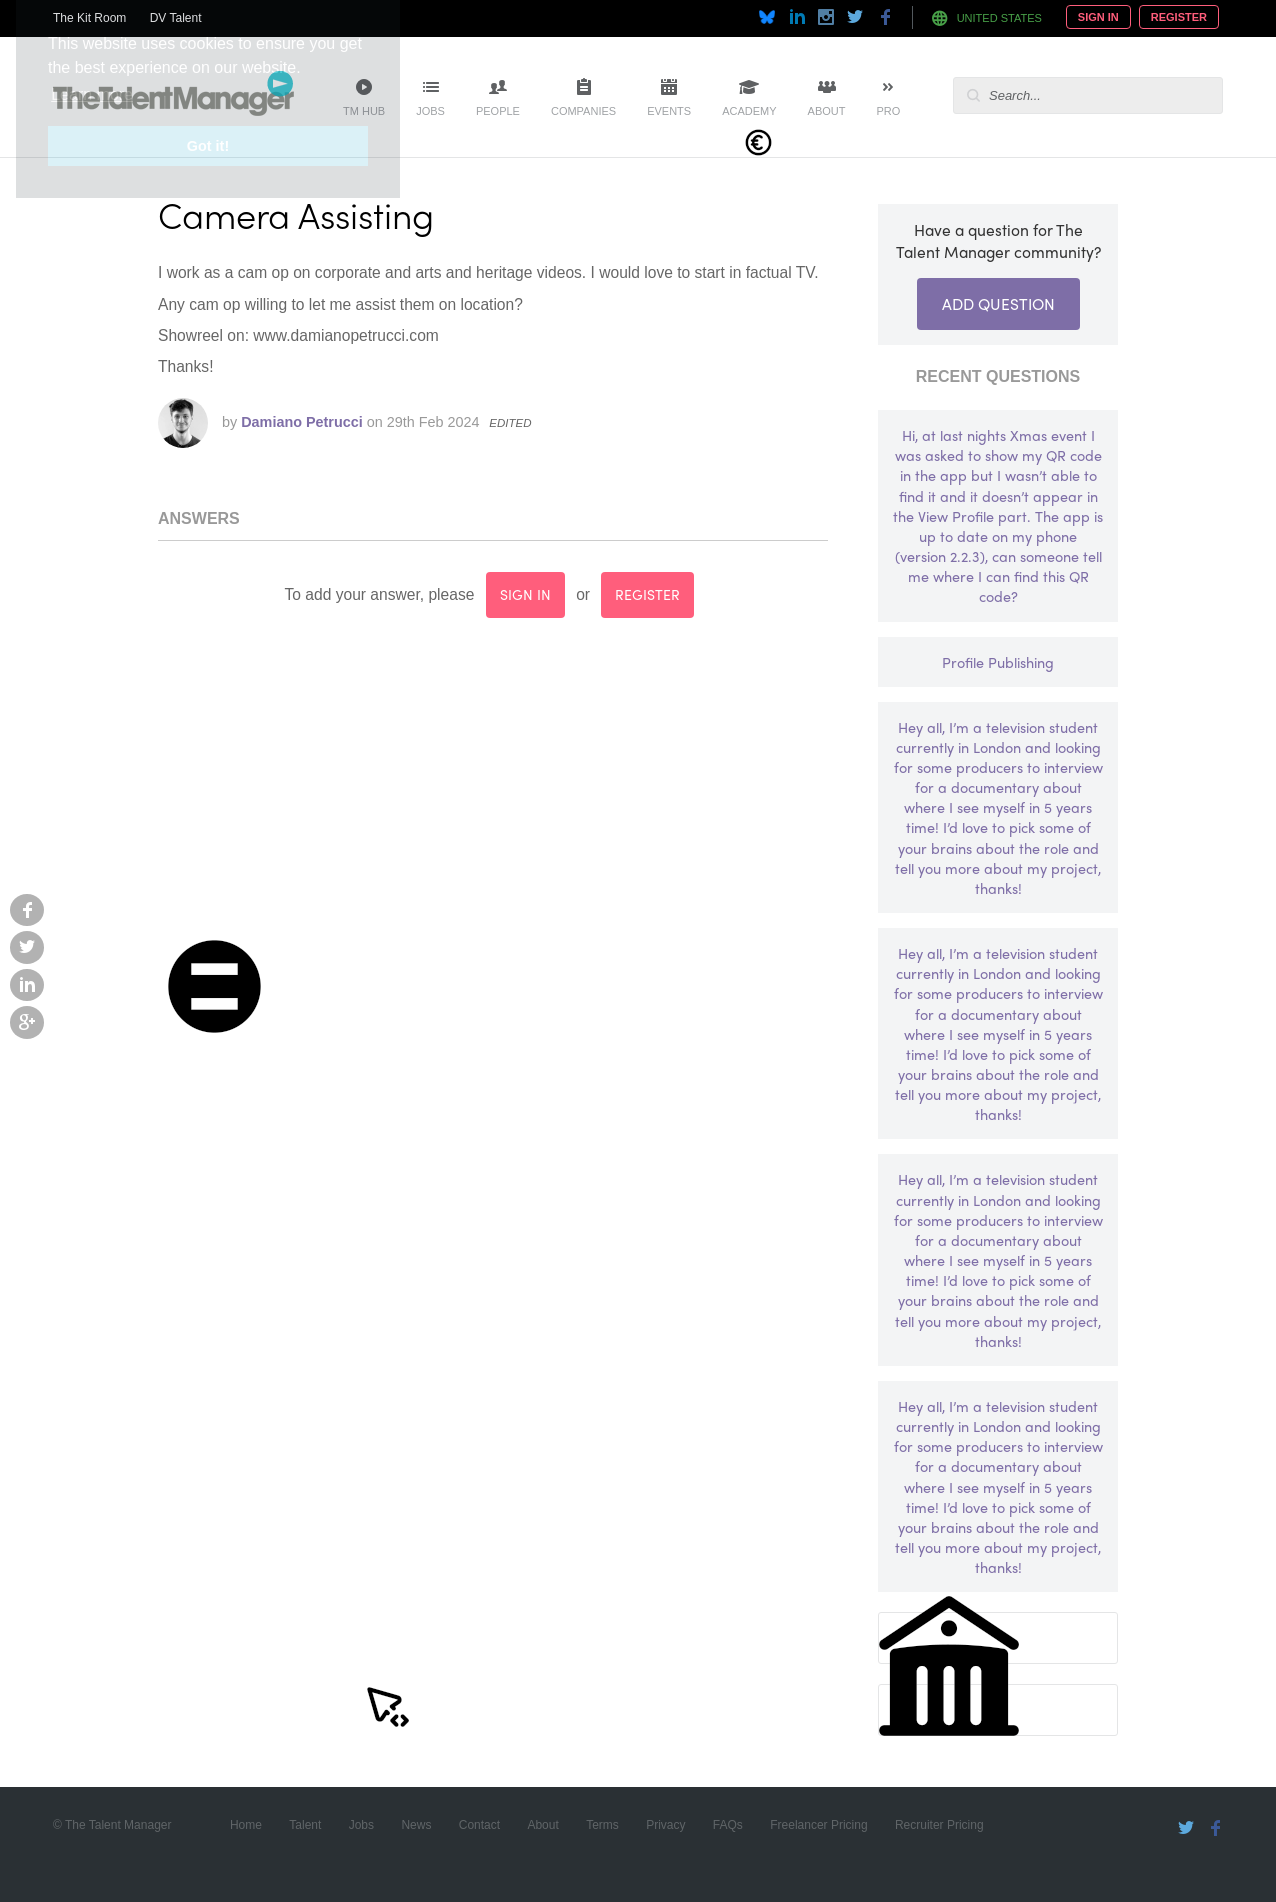  Describe the element at coordinates (758, 142) in the screenshot. I see `view balance in euros` at that location.